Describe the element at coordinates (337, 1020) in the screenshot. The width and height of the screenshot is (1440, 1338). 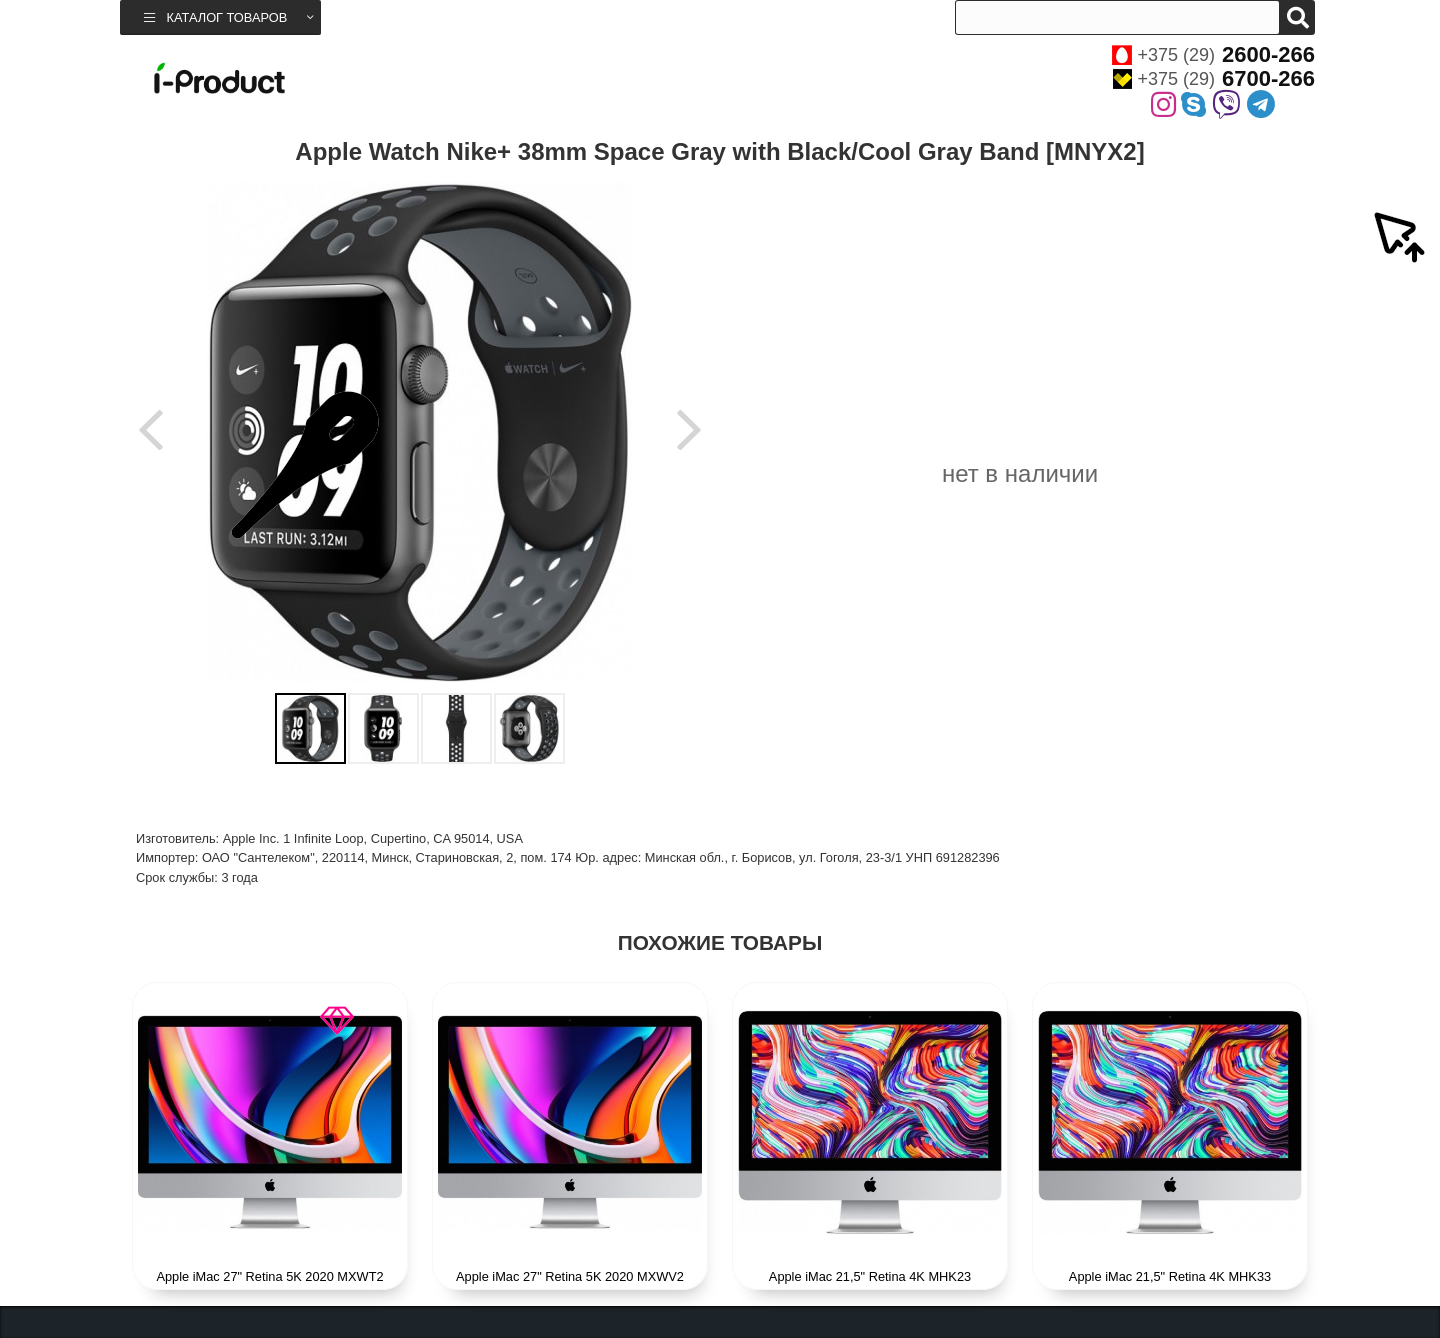
I see `open Sketch design application` at that location.